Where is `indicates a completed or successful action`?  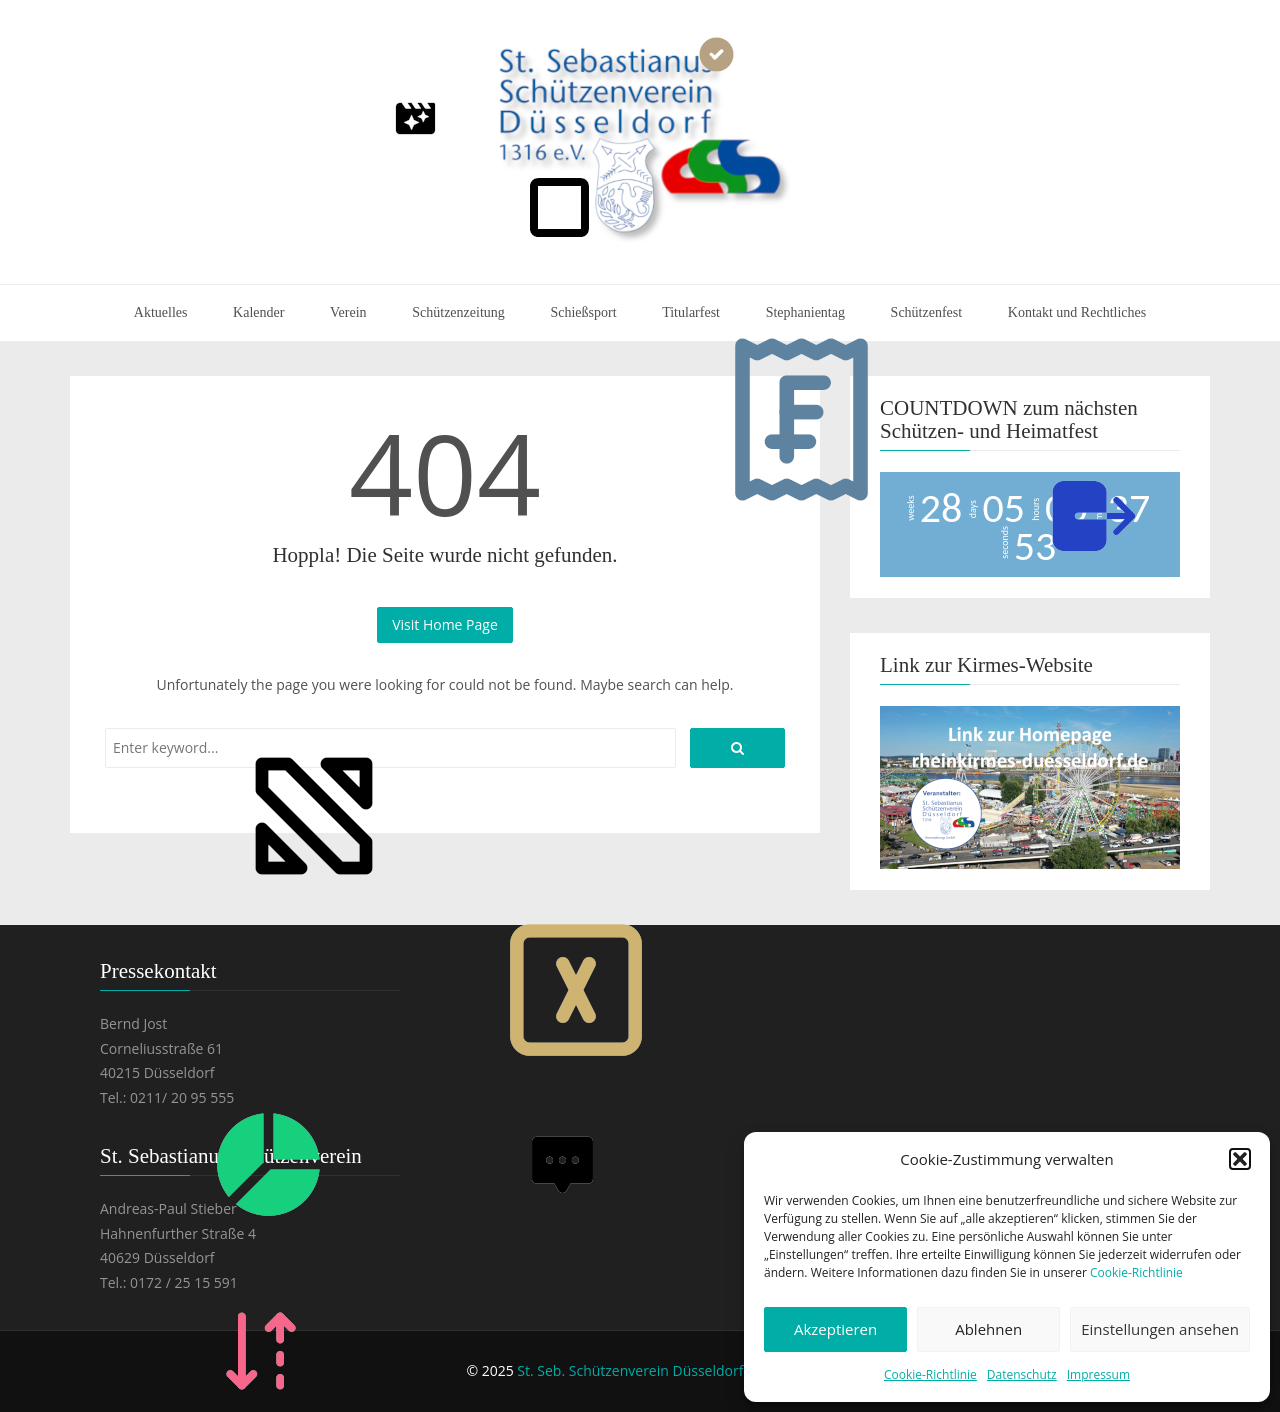 indicates a completed or successful action is located at coordinates (716, 54).